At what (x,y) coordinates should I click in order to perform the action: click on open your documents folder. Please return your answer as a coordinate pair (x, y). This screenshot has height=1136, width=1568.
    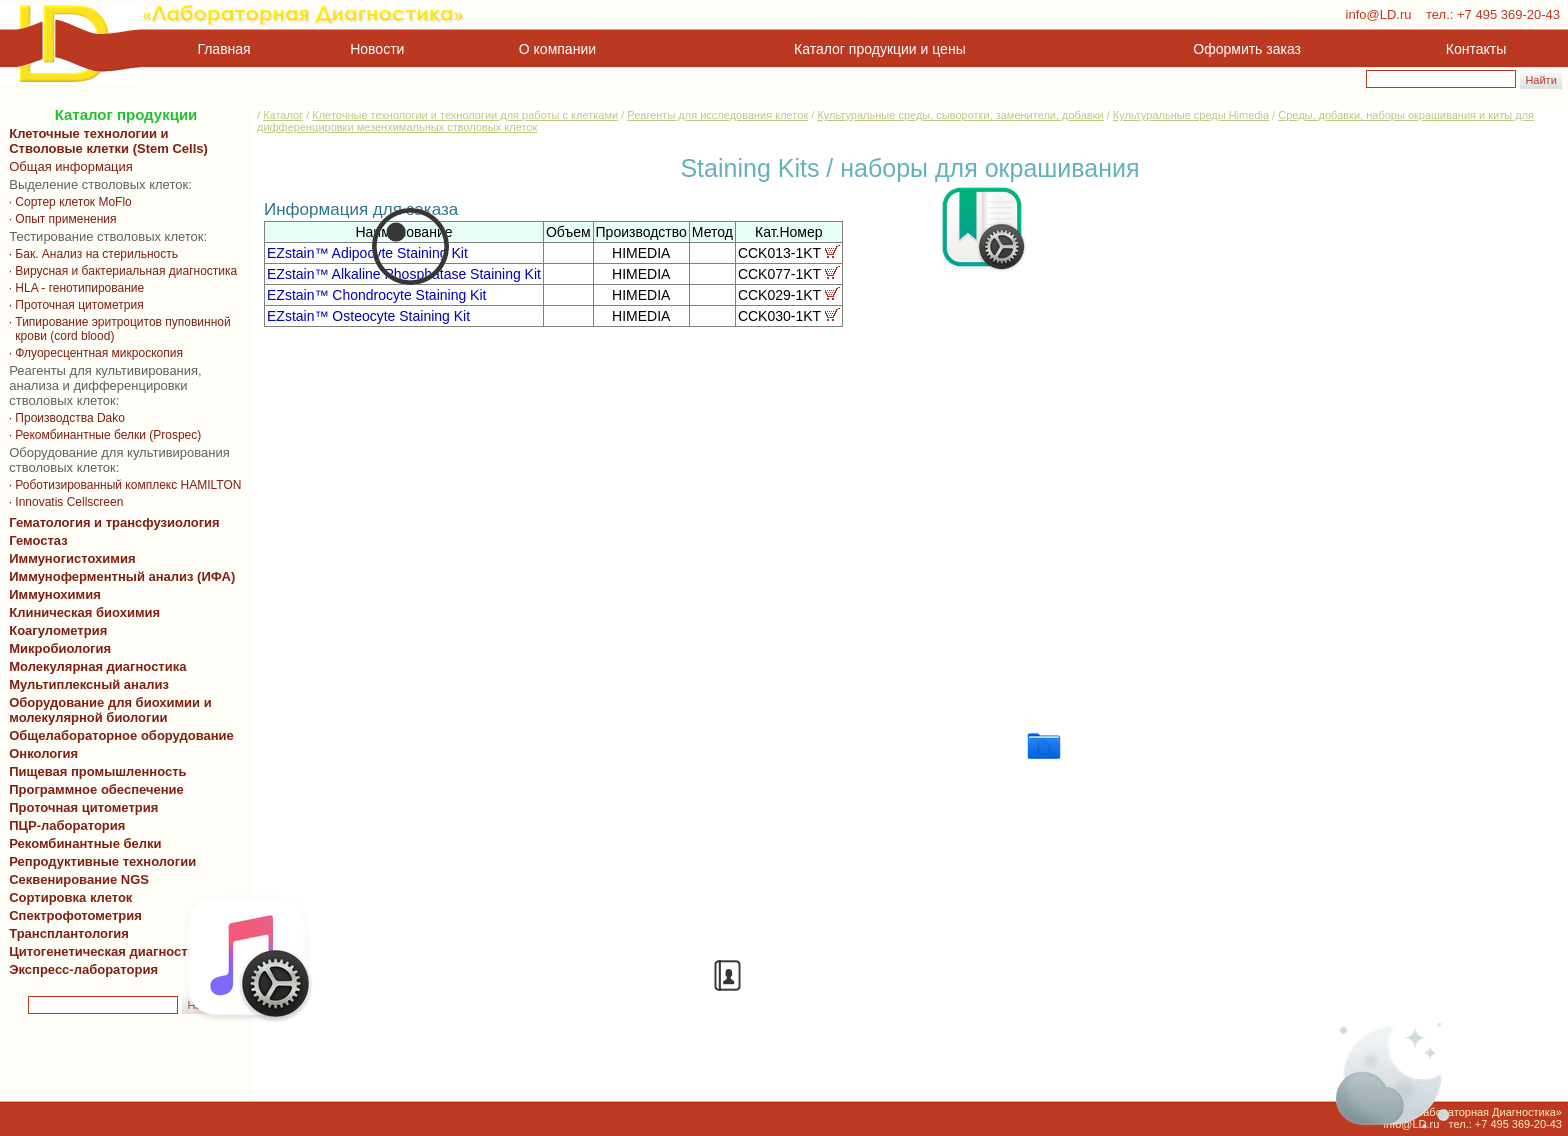
    Looking at the image, I should click on (1044, 746).